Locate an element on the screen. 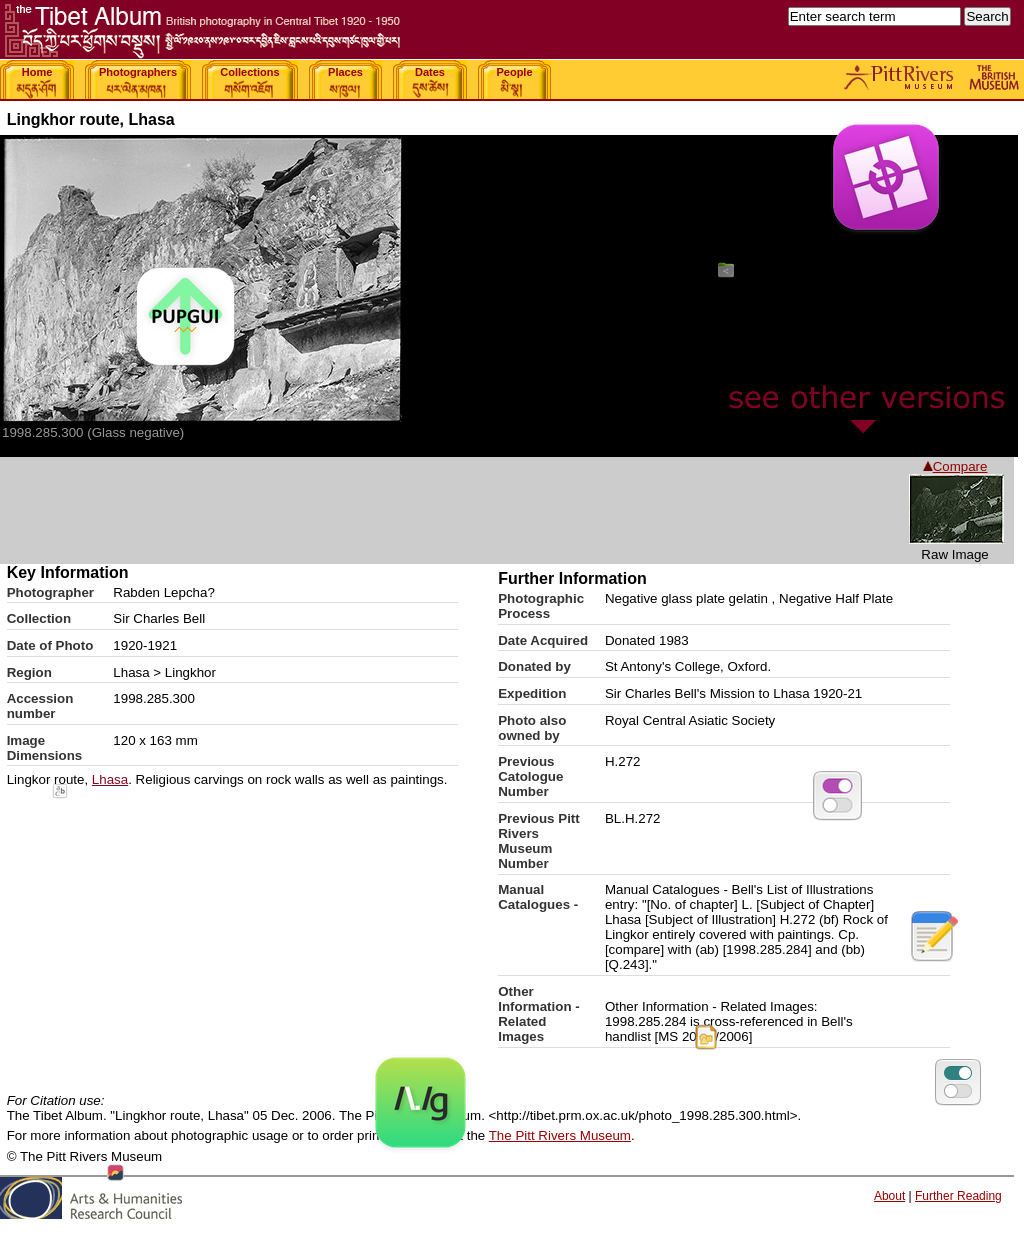 Image resolution: width=1024 pixels, height=1255 pixels. open the font viewer application is located at coordinates (60, 791).